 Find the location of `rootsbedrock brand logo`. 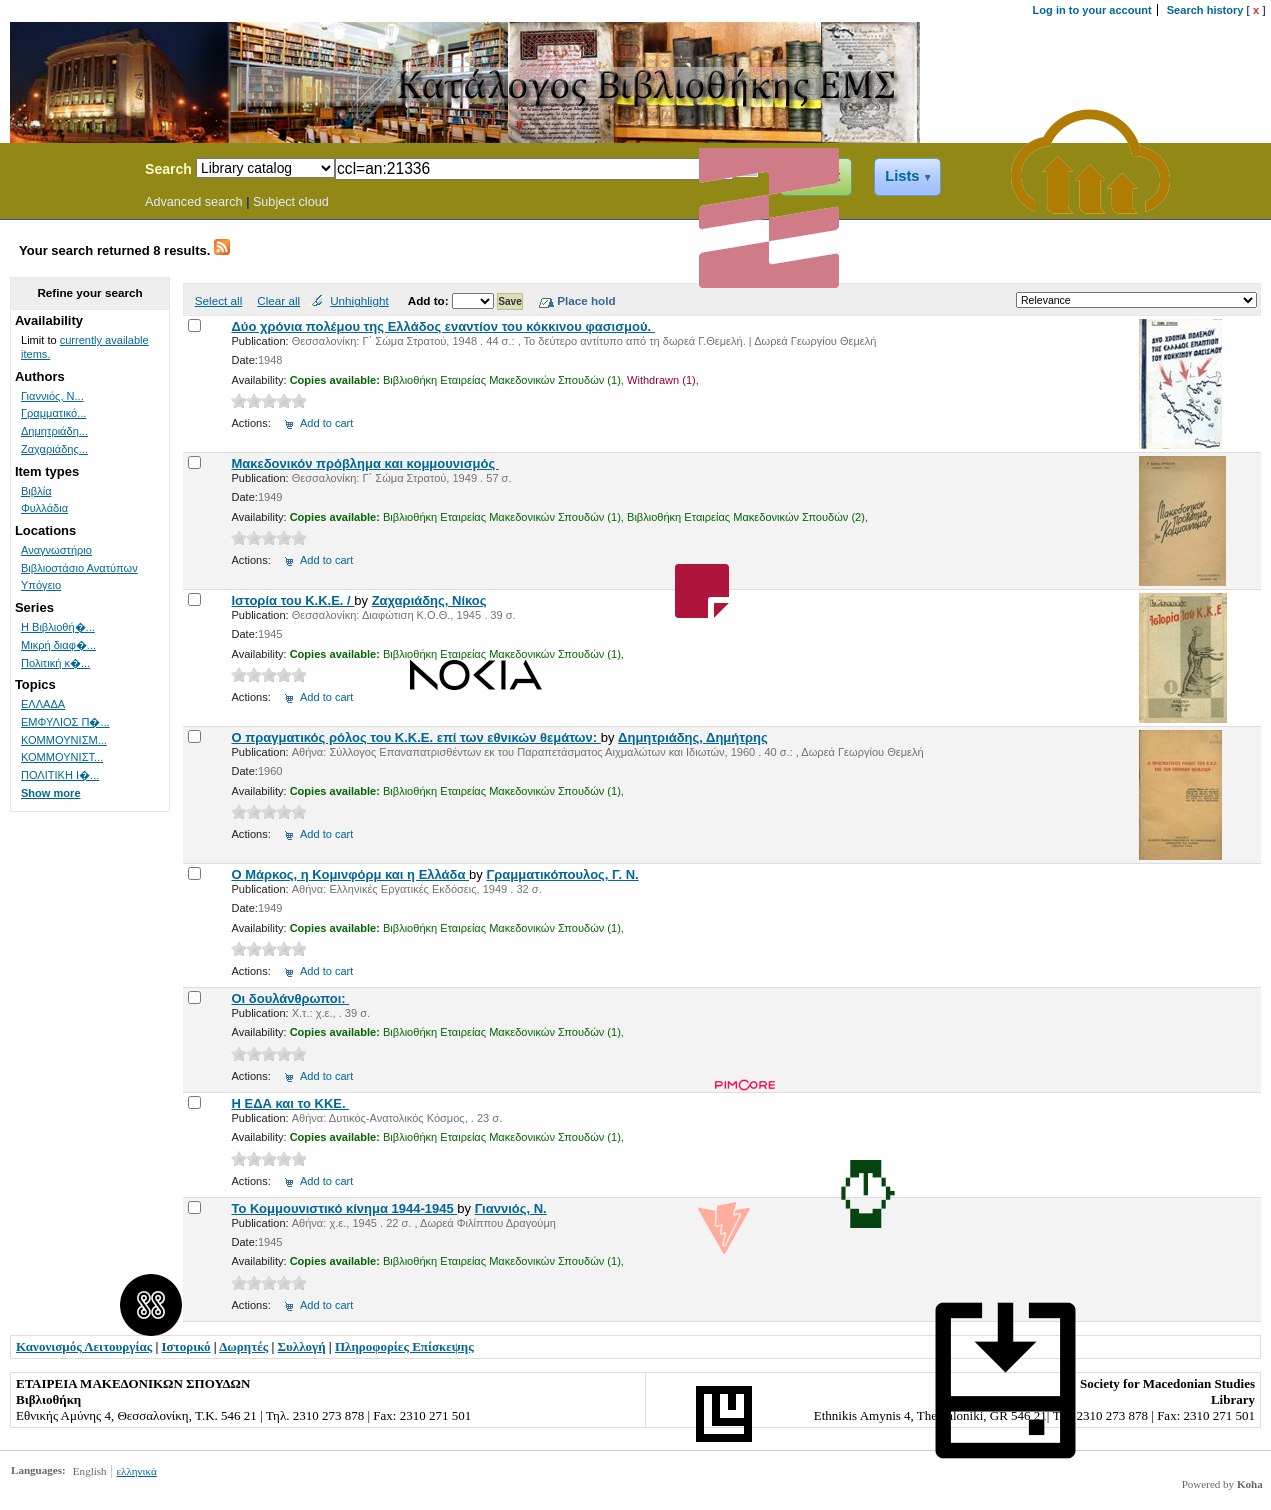

rootsbedrock brand logo is located at coordinates (769, 218).